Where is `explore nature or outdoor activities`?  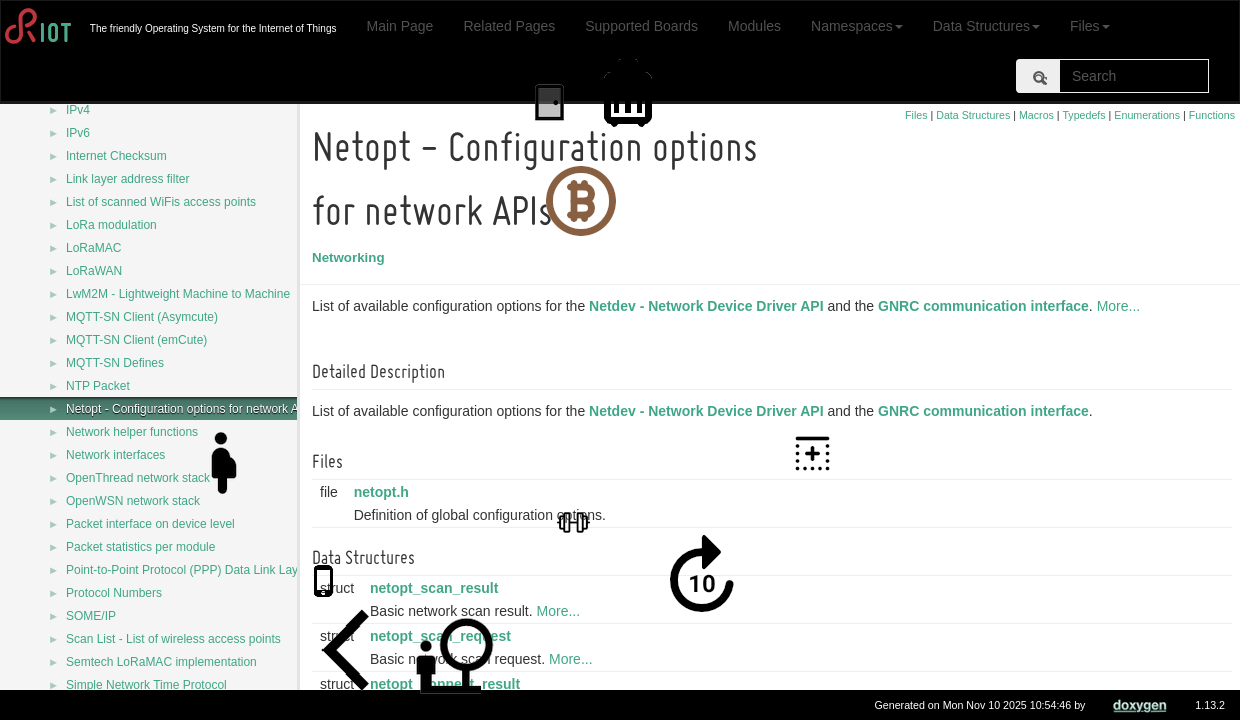
explore nature or outdoor activities is located at coordinates (454, 655).